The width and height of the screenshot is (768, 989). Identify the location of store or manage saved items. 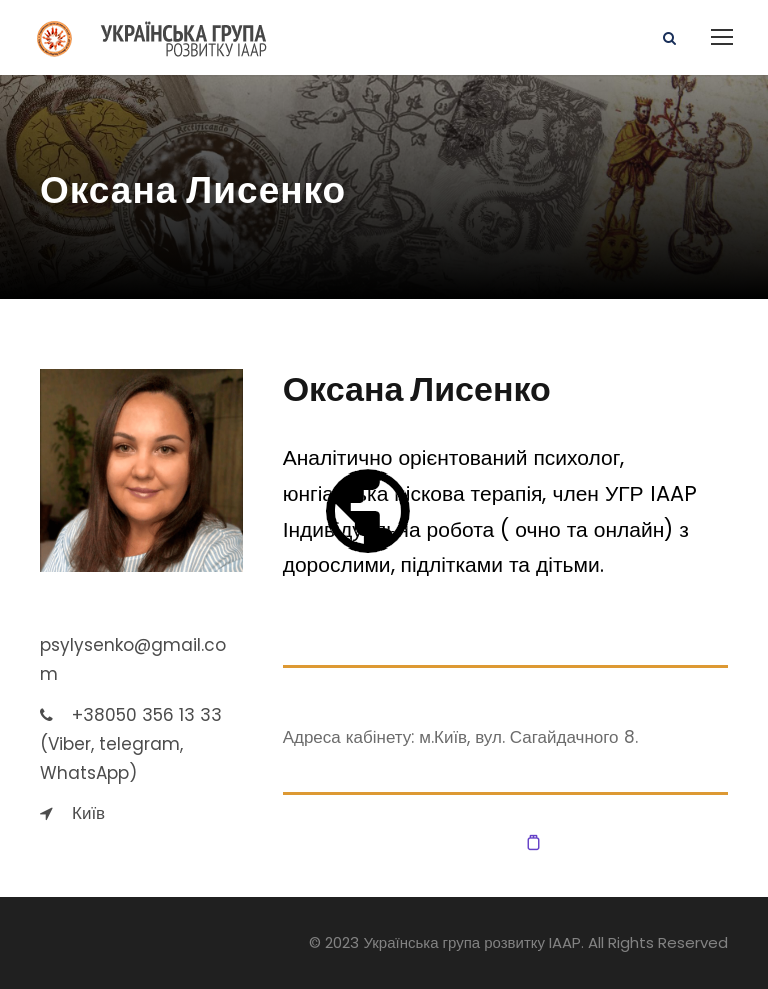
(533, 842).